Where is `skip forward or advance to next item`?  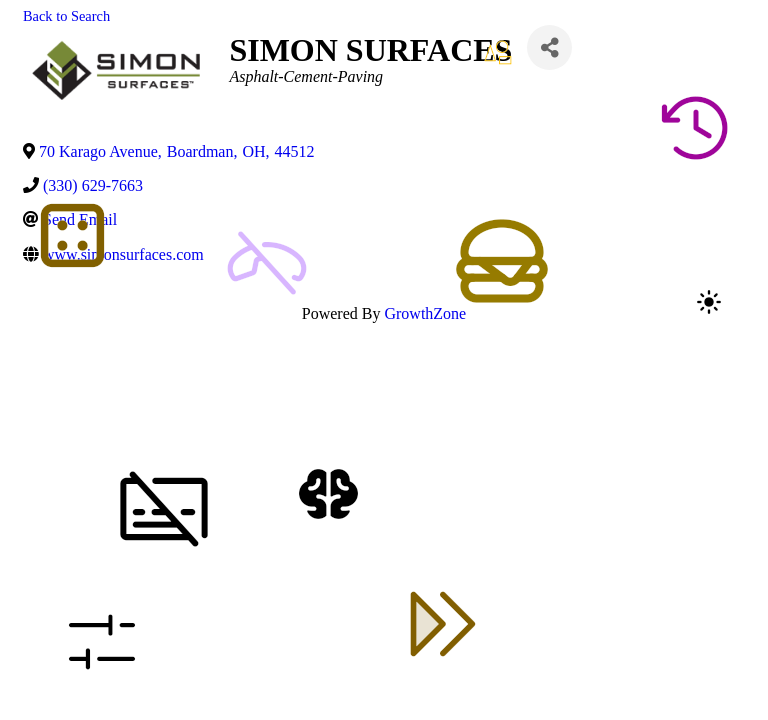
skip forward or advance to next item is located at coordinates (440, 624).